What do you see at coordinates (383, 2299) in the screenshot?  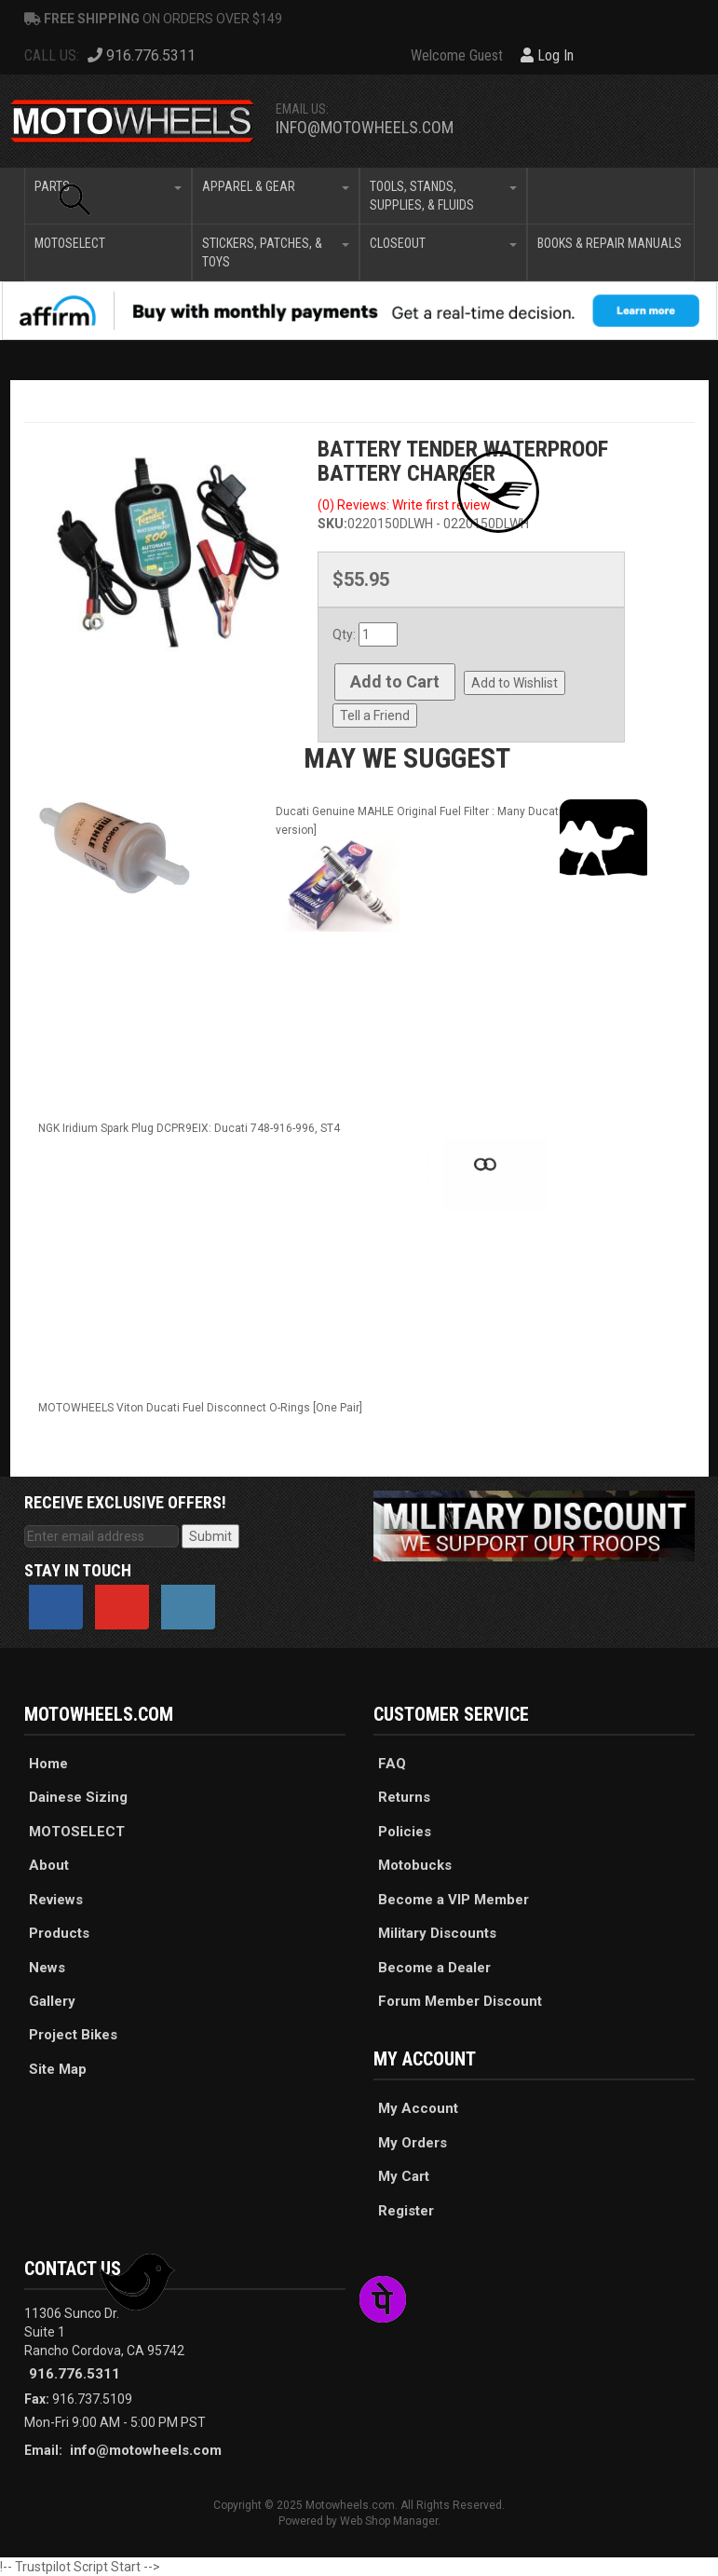 I see `open PhonePe payment app` at bounding box center [383, 2299].